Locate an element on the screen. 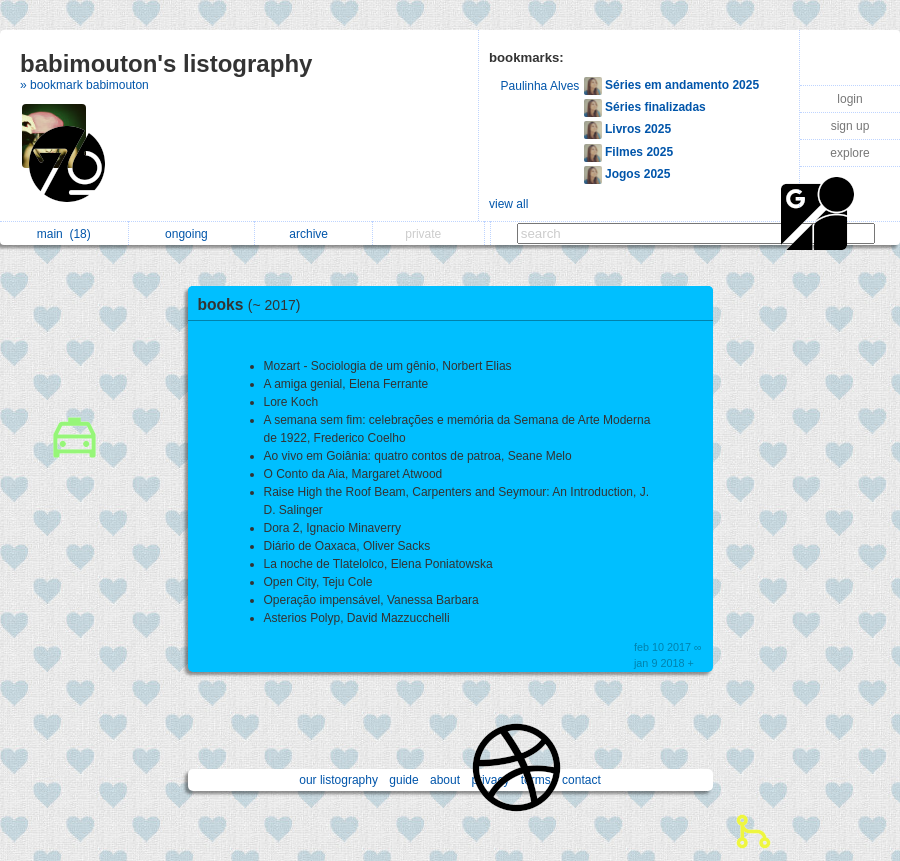 Image resolution: width=900 pixels, height=861 pixels. open google street view is located at coordinates (817, 213).